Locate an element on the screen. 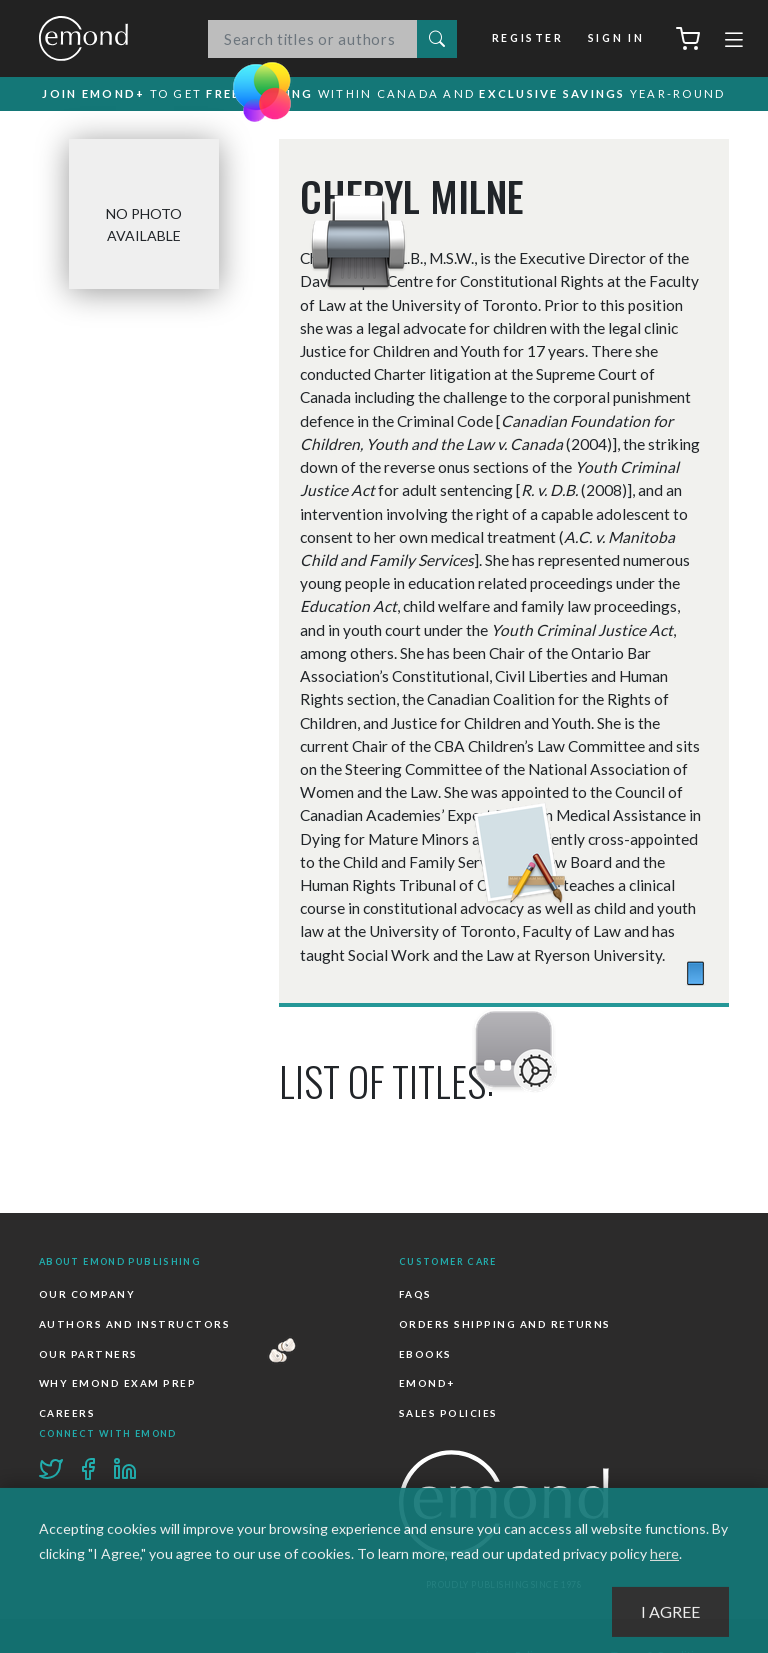 Image resolution: width=768 pixels, height=1653 pixels. configure xfce panel layout and profiles is located at coordinates (514, 1050).